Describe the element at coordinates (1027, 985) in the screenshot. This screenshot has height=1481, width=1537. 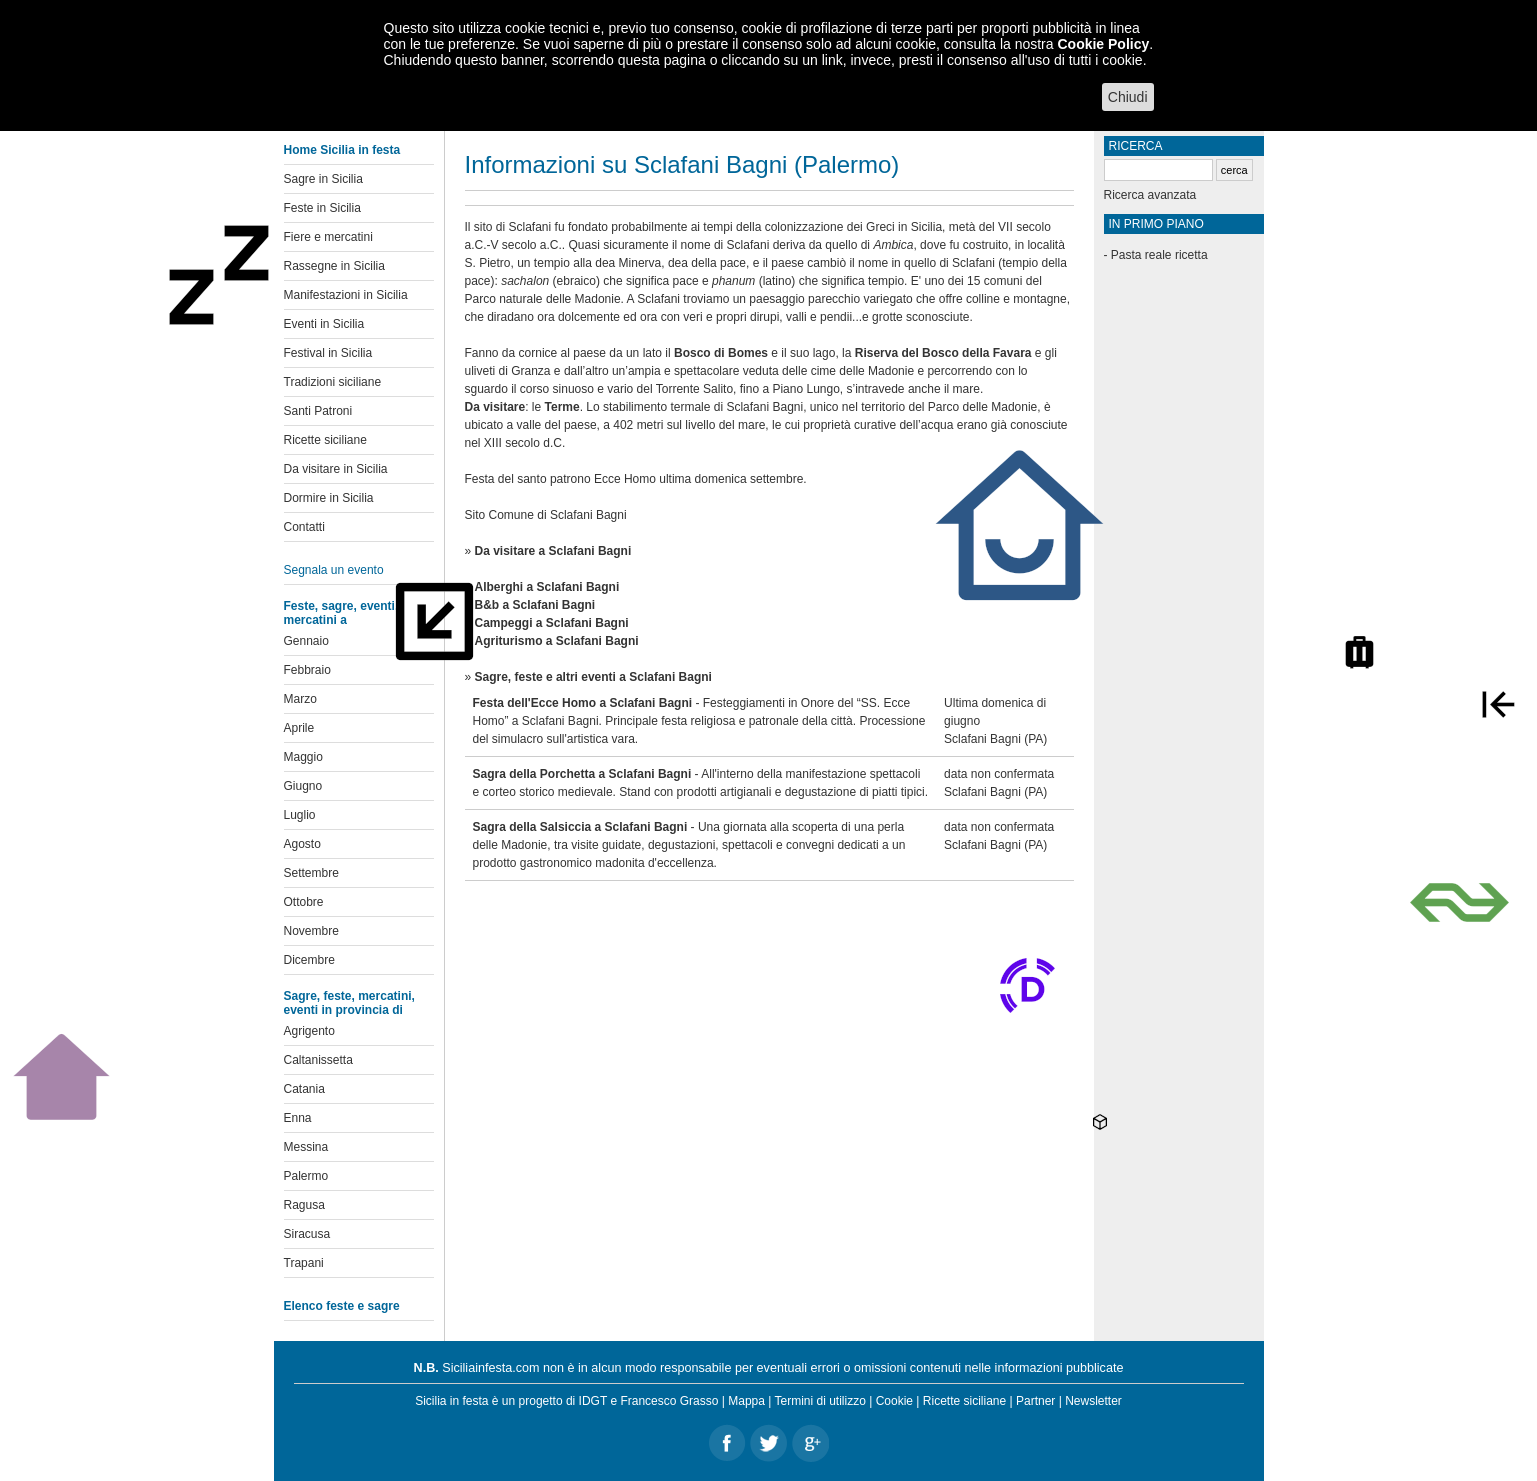
I see `OWASP Dependency-Check logo` at that location.